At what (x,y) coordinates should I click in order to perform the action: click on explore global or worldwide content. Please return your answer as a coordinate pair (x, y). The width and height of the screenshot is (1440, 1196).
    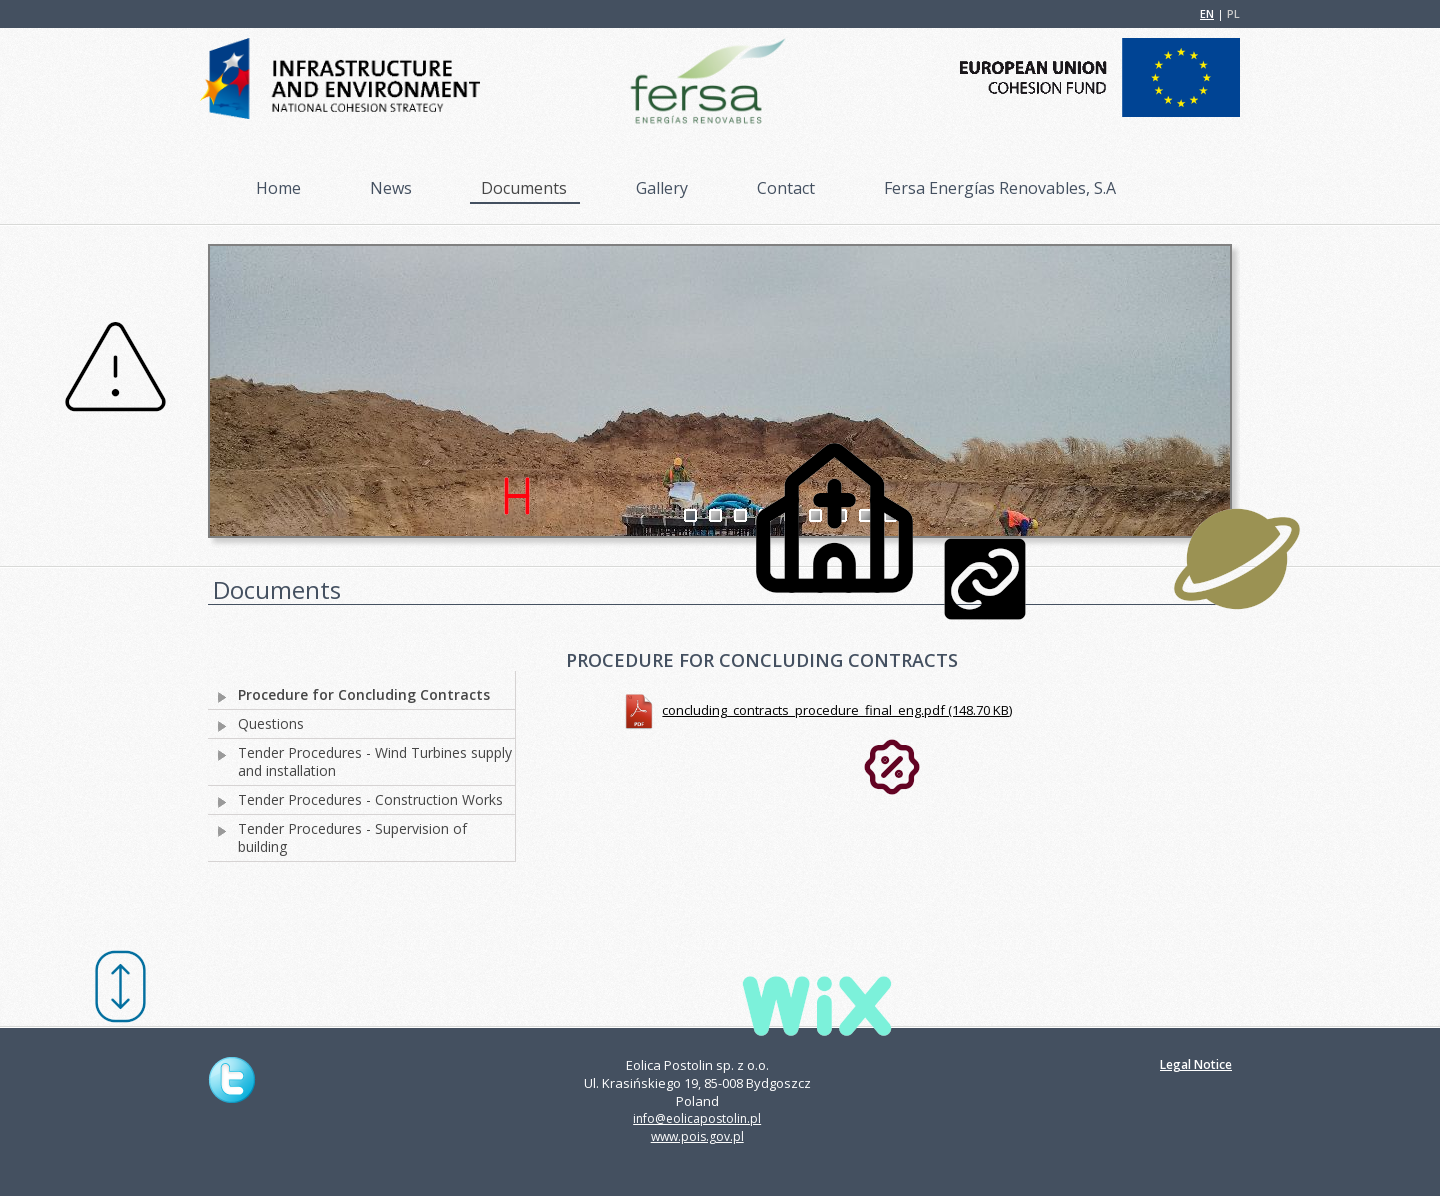
    Looking at the image, I should click on (1237, 559).